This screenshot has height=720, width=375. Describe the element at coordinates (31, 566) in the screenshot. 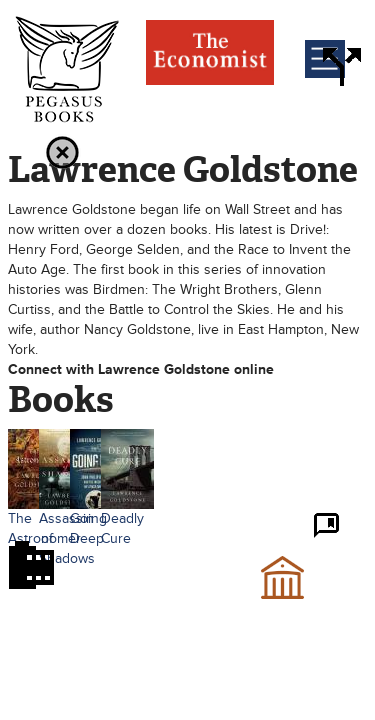

I see `access camera roll or photo gallery` at that location.